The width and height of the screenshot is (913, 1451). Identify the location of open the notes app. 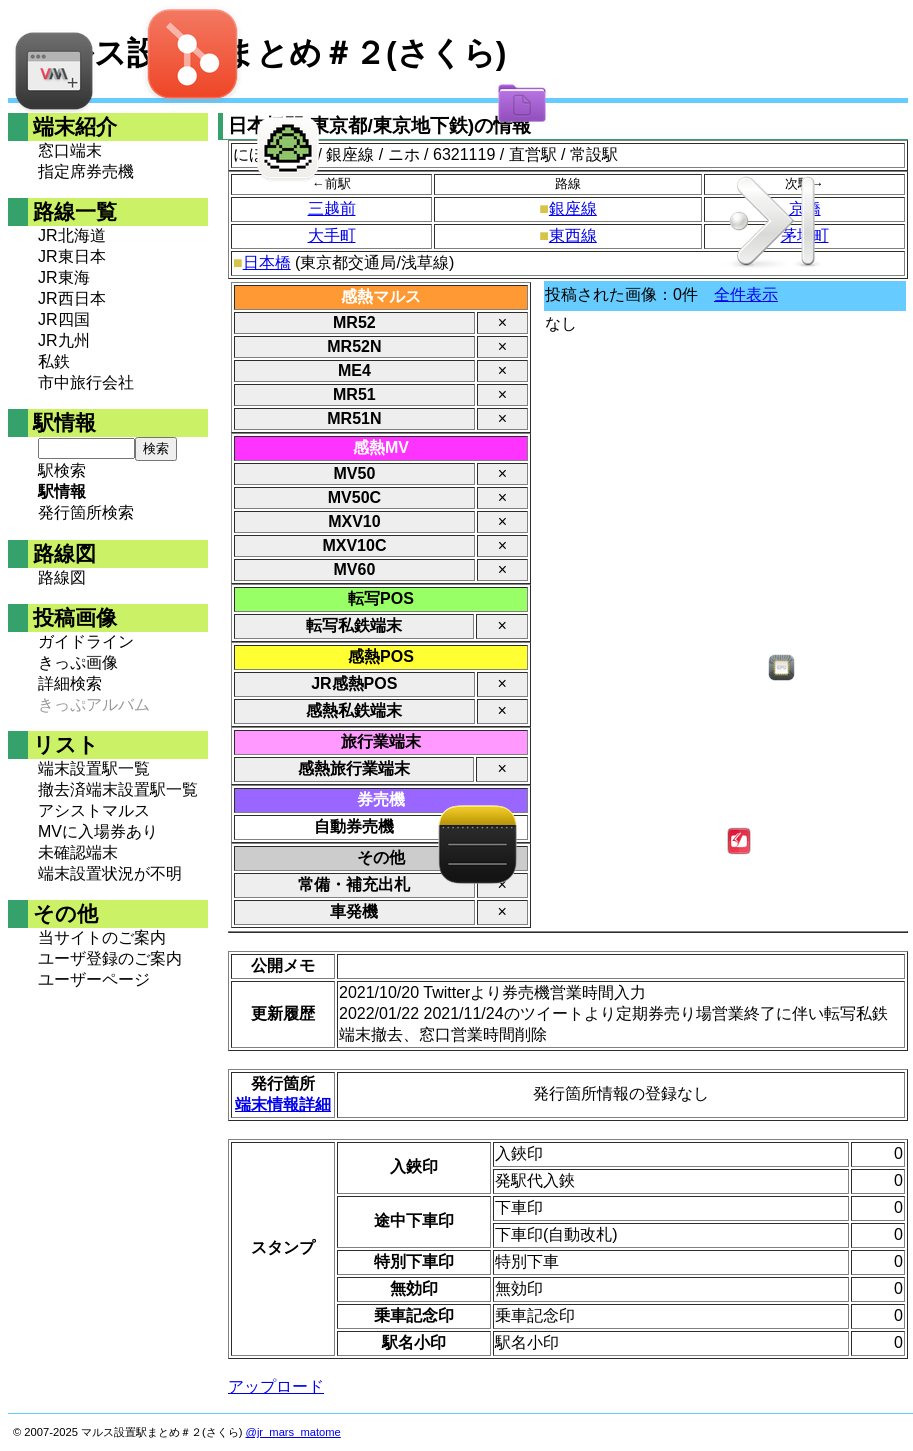
(477, 844).